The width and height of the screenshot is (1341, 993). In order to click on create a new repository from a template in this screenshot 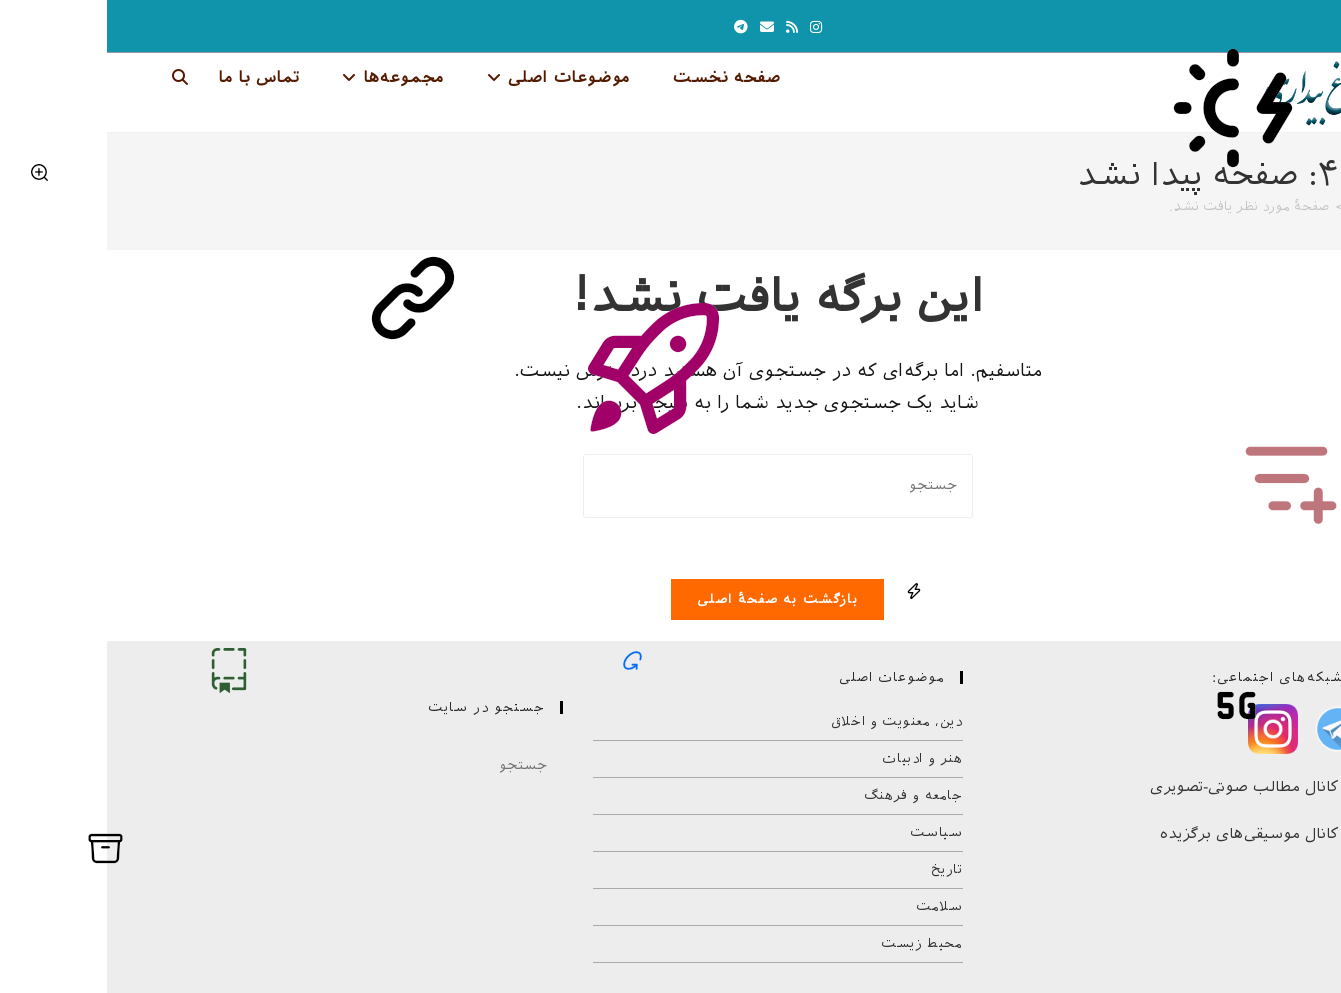, I will do `click(229, 671)`.